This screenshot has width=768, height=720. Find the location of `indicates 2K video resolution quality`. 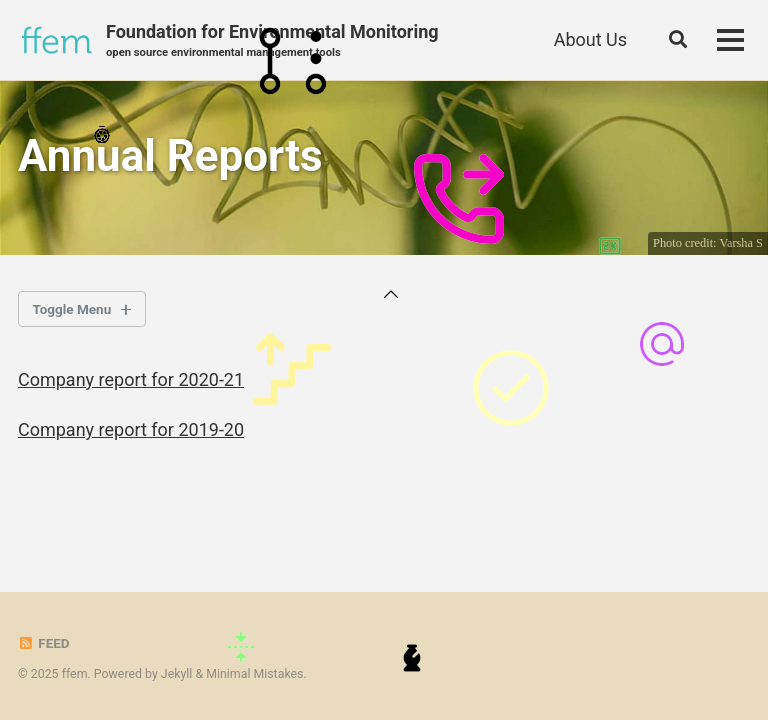

indicates 2K video resolution quality is located at coordinates (610, 246).